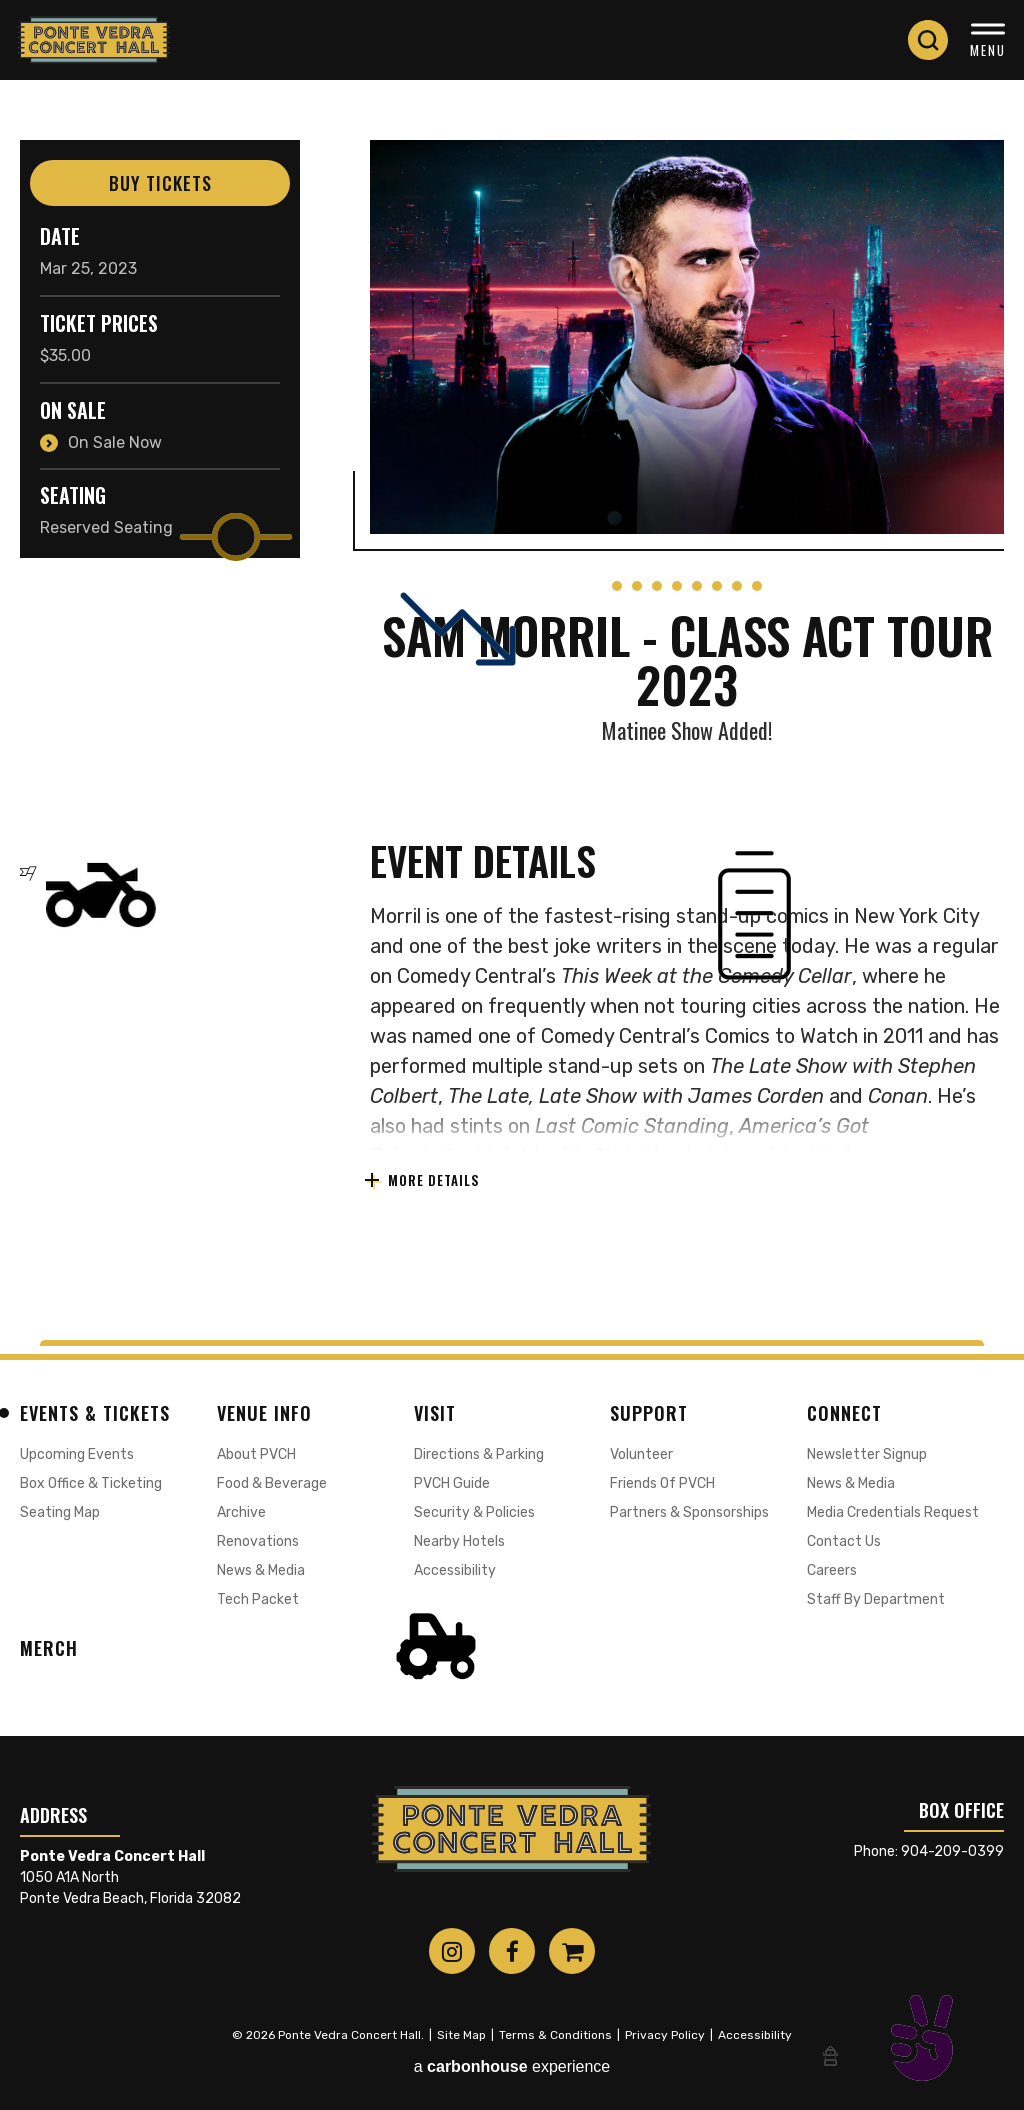 The width and height of the screenshot is (1024, 2110). Describe the element at coordinates (436, 1644) in the screenshot. I see `access farming or agricultural features` at that location.